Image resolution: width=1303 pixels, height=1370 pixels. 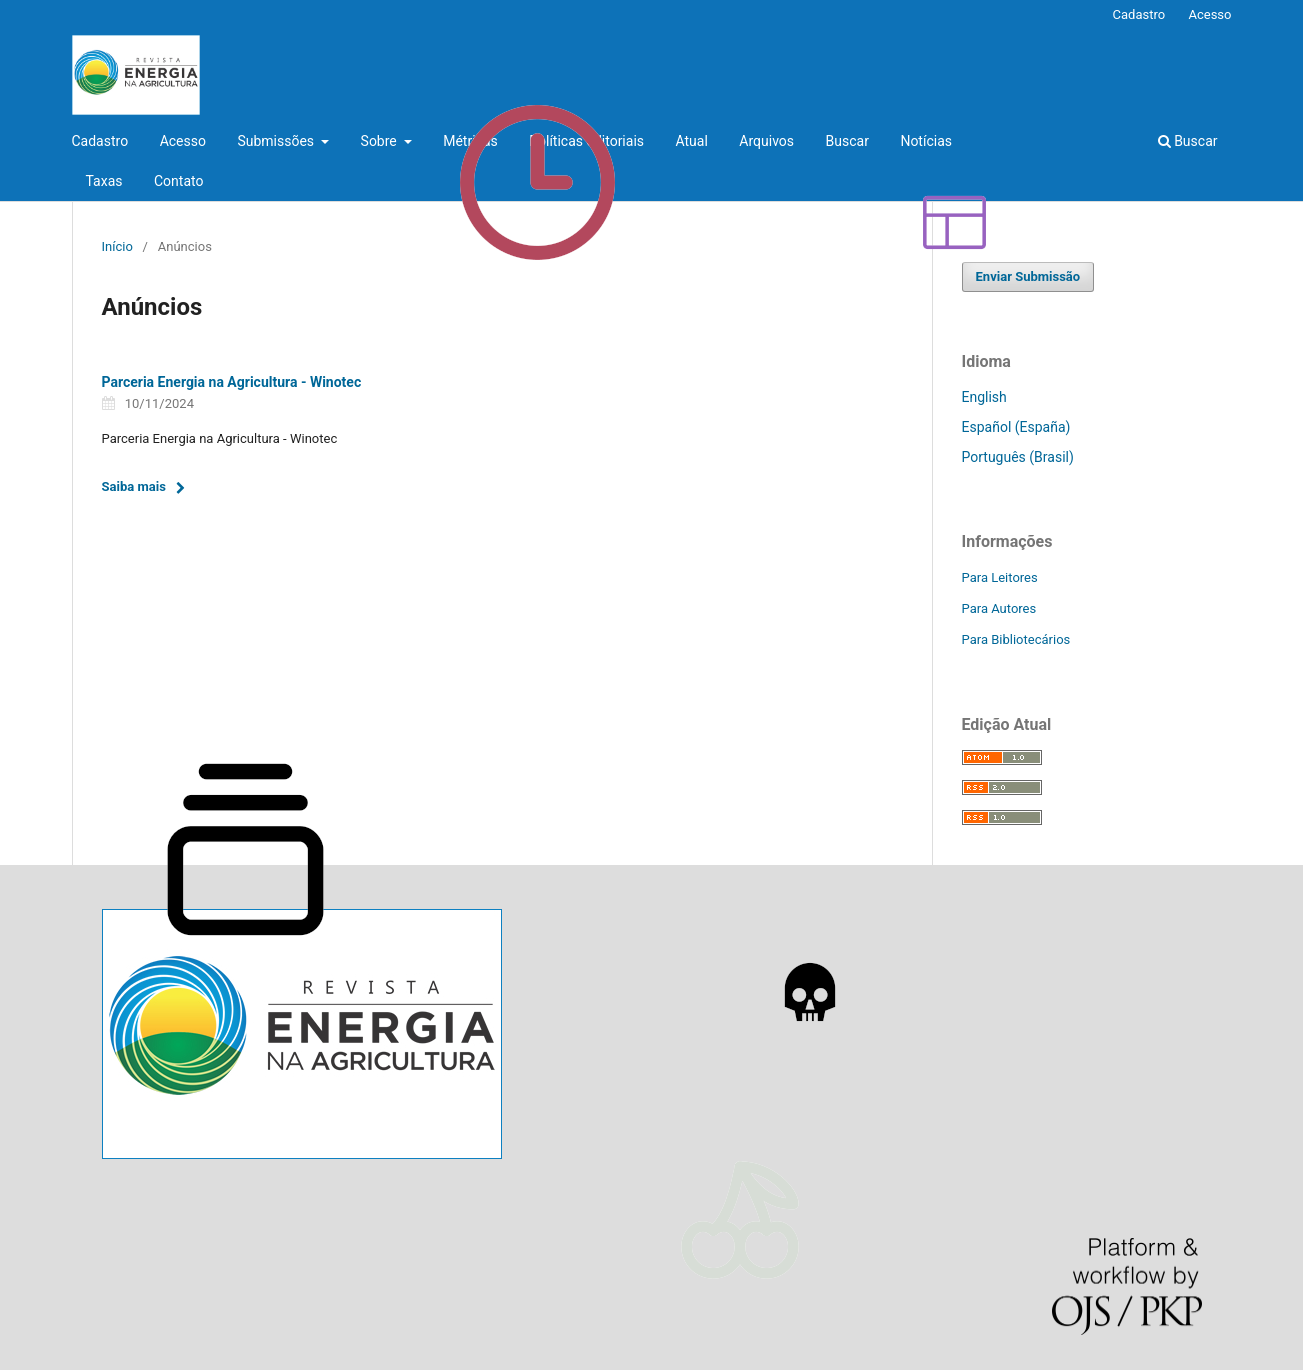 I want to click on view current time, so click(x=537, y=182).